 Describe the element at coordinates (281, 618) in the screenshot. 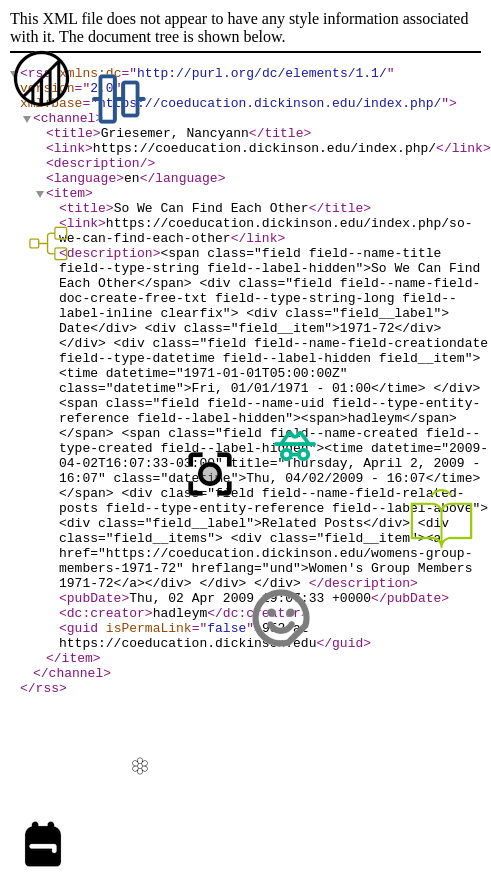

I see `add a sticker to your message` at that location.